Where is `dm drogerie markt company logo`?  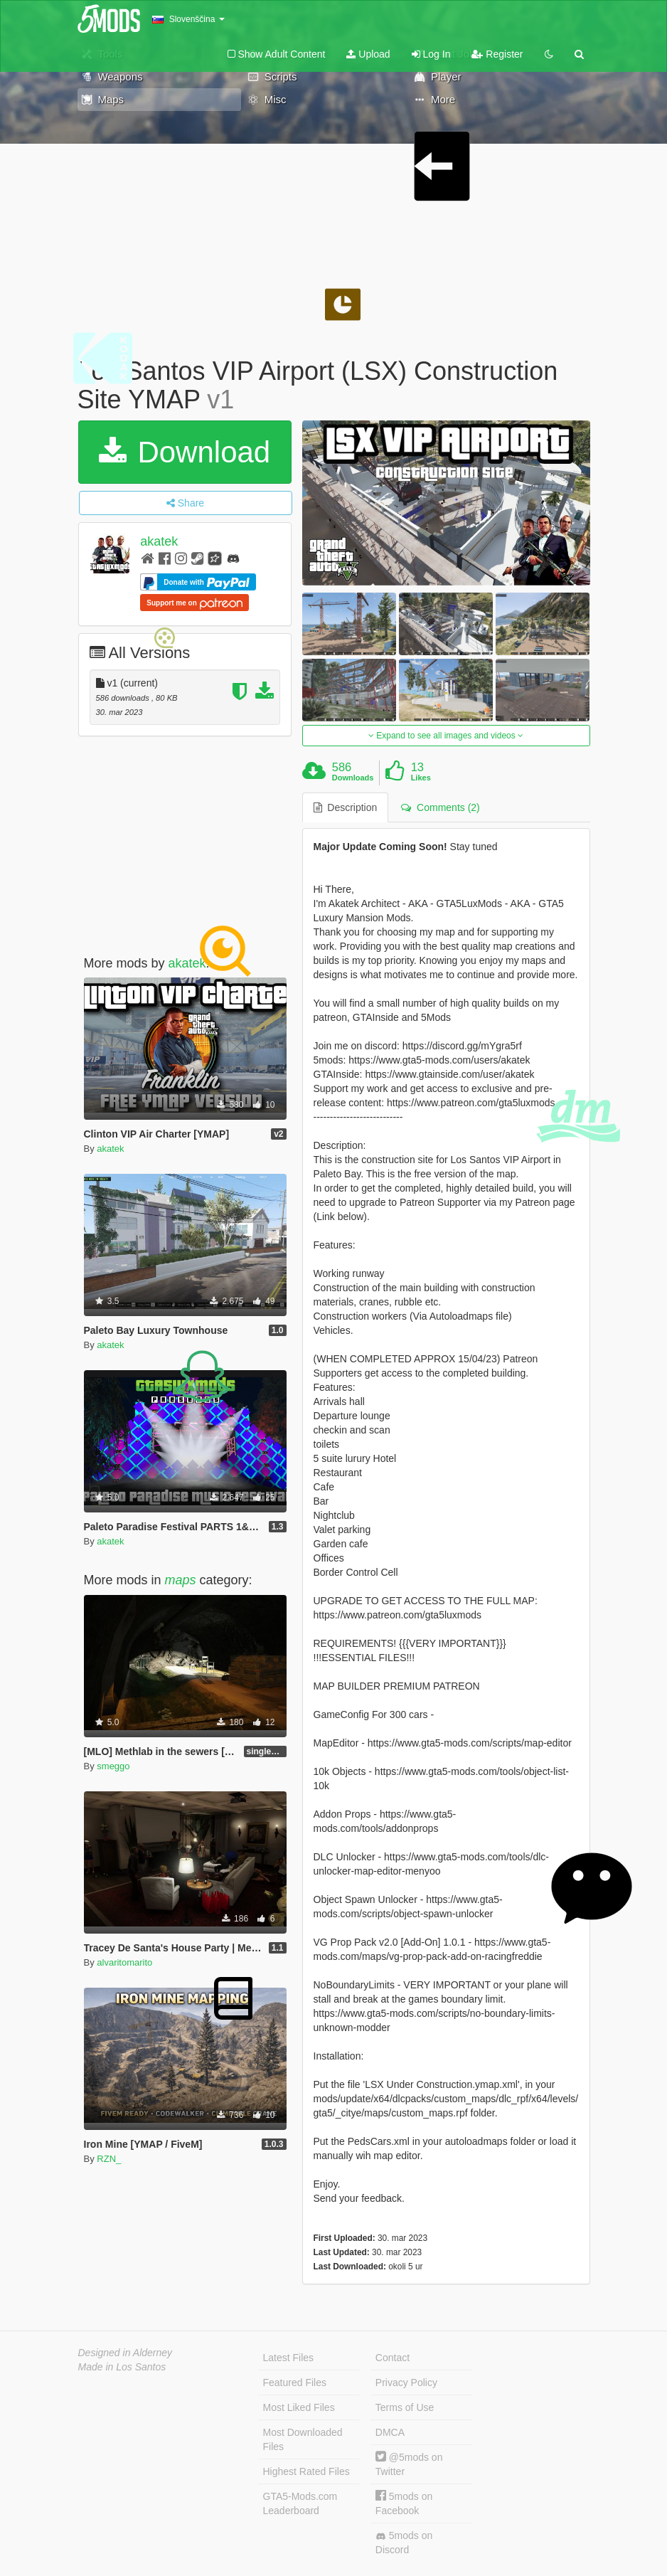
dm drogerie markt company logo is located at coordinates (578, 1116).